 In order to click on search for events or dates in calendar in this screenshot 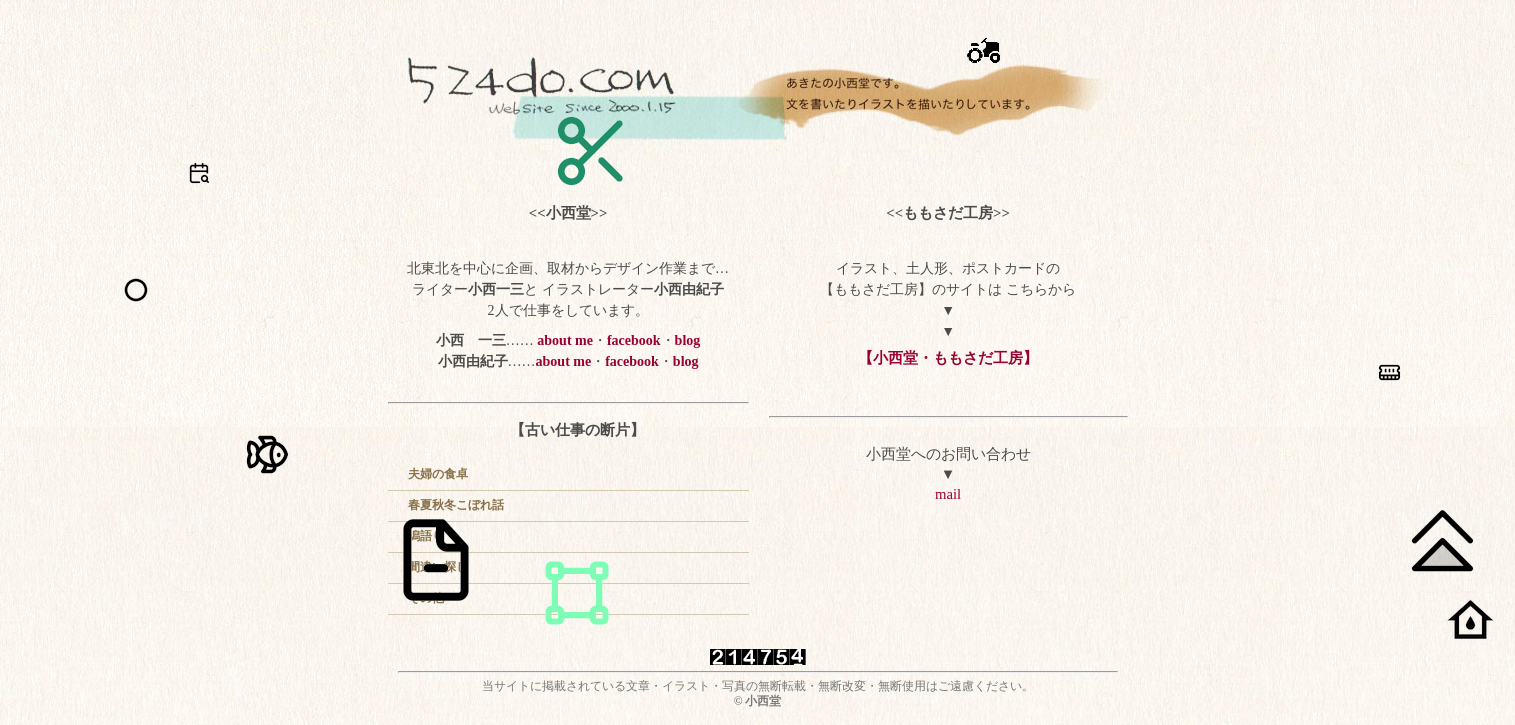, I will do `click(199, 173)`.